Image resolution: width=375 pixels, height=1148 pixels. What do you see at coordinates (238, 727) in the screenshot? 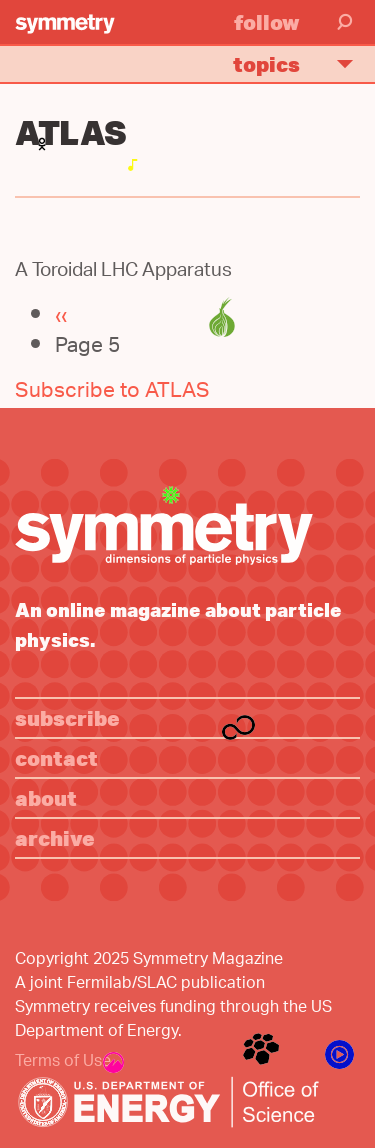
I see `Fujitsu brand logo` at bounding box center [238, 727].